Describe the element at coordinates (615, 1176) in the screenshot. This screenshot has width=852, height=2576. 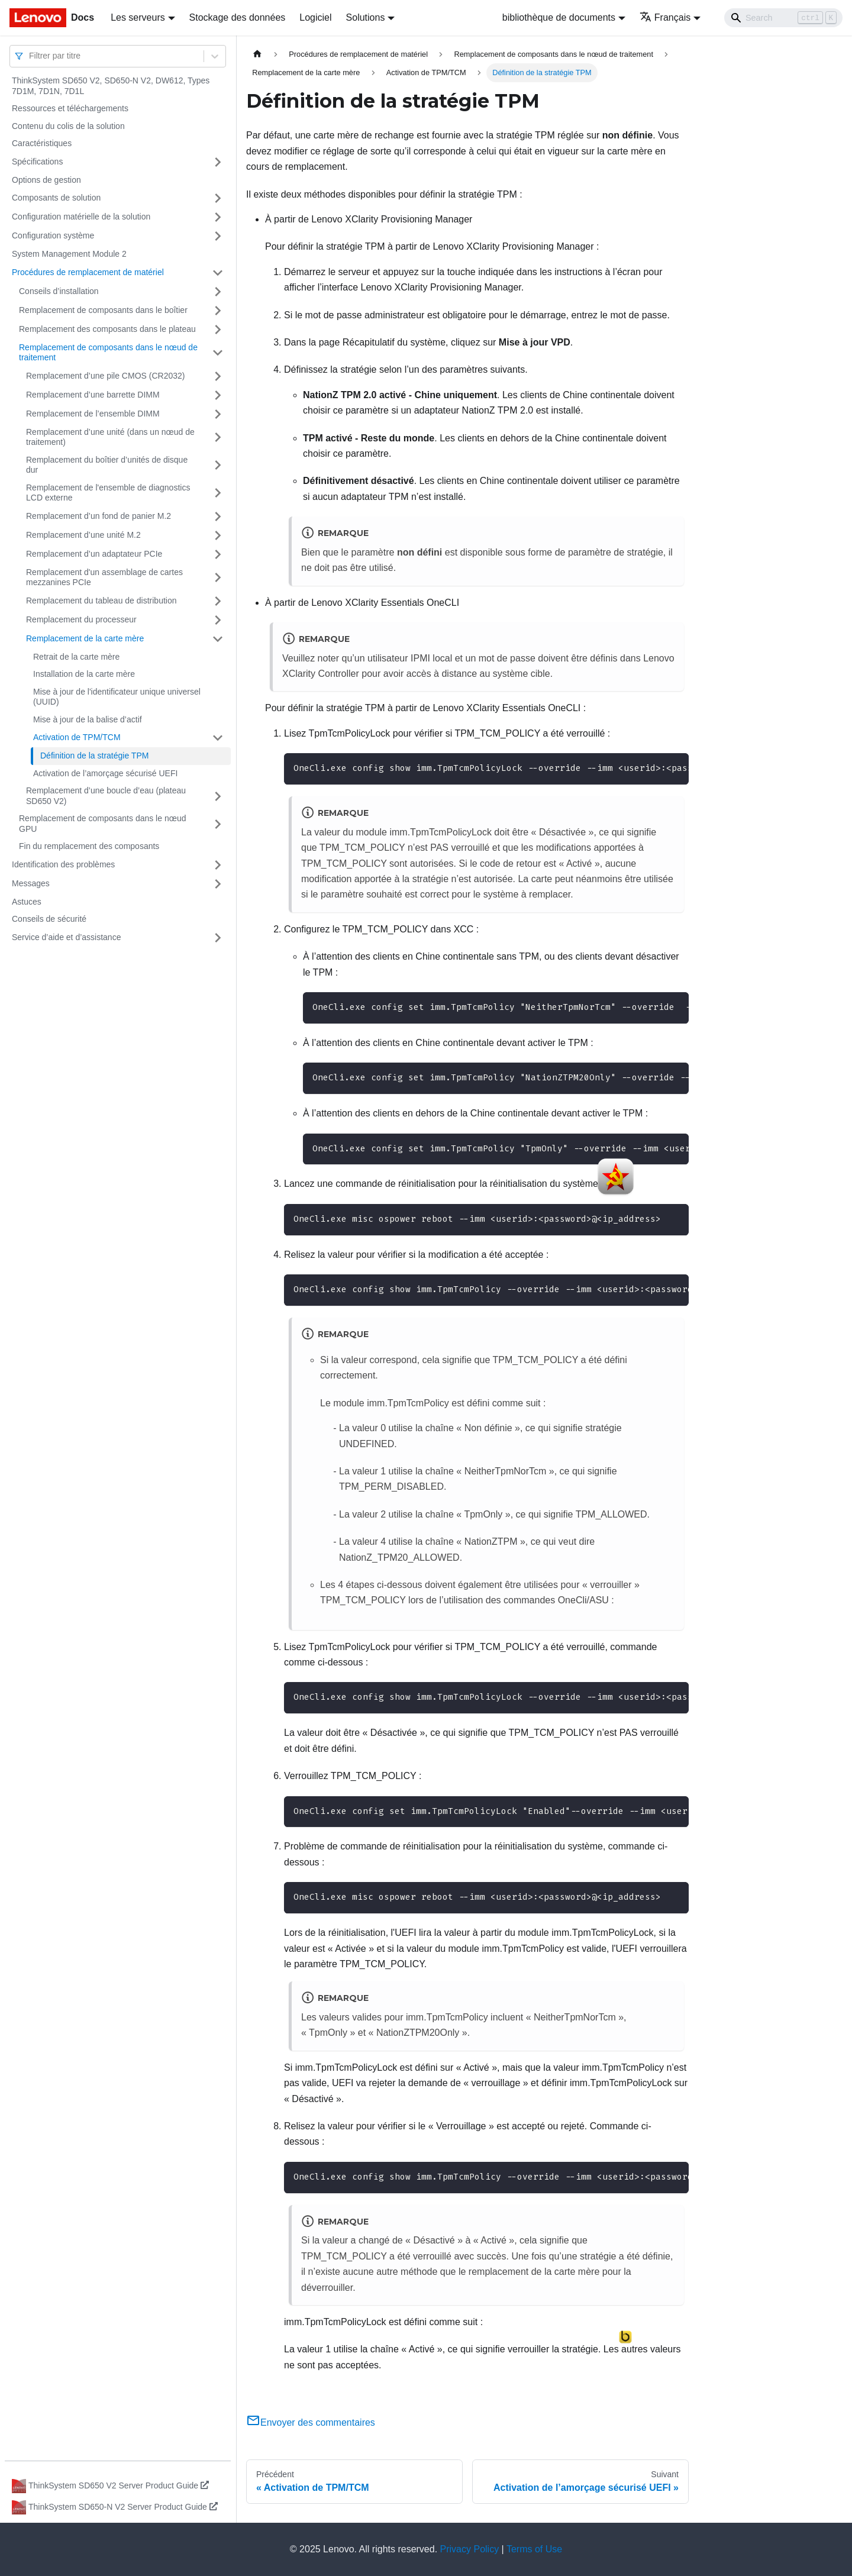
I see `launch openra game application` at that location.